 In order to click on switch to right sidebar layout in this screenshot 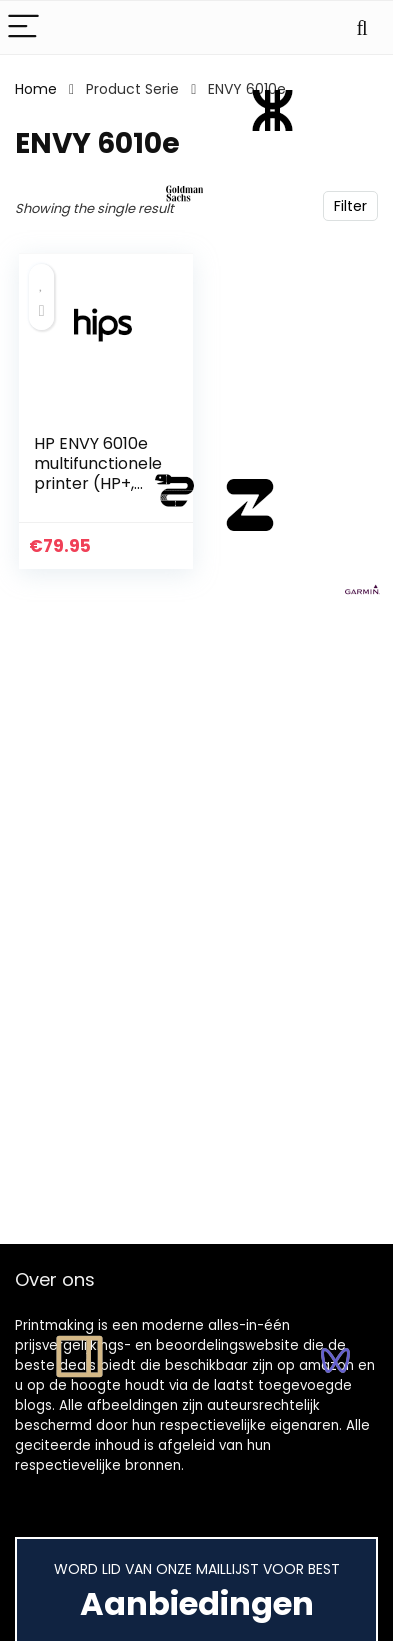, I will do `click(79, 1356)`.